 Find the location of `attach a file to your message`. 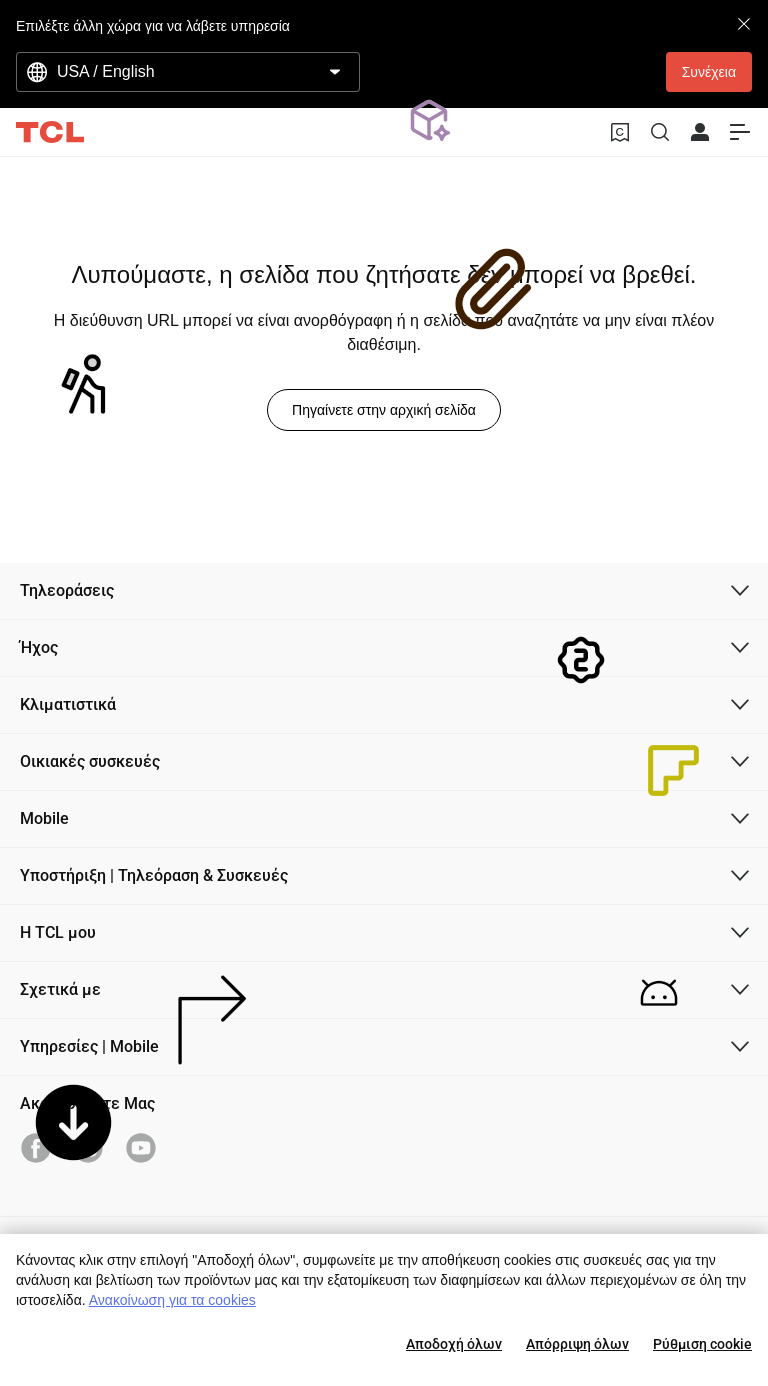

attach a file to your message is located at coordinates (492, 289).